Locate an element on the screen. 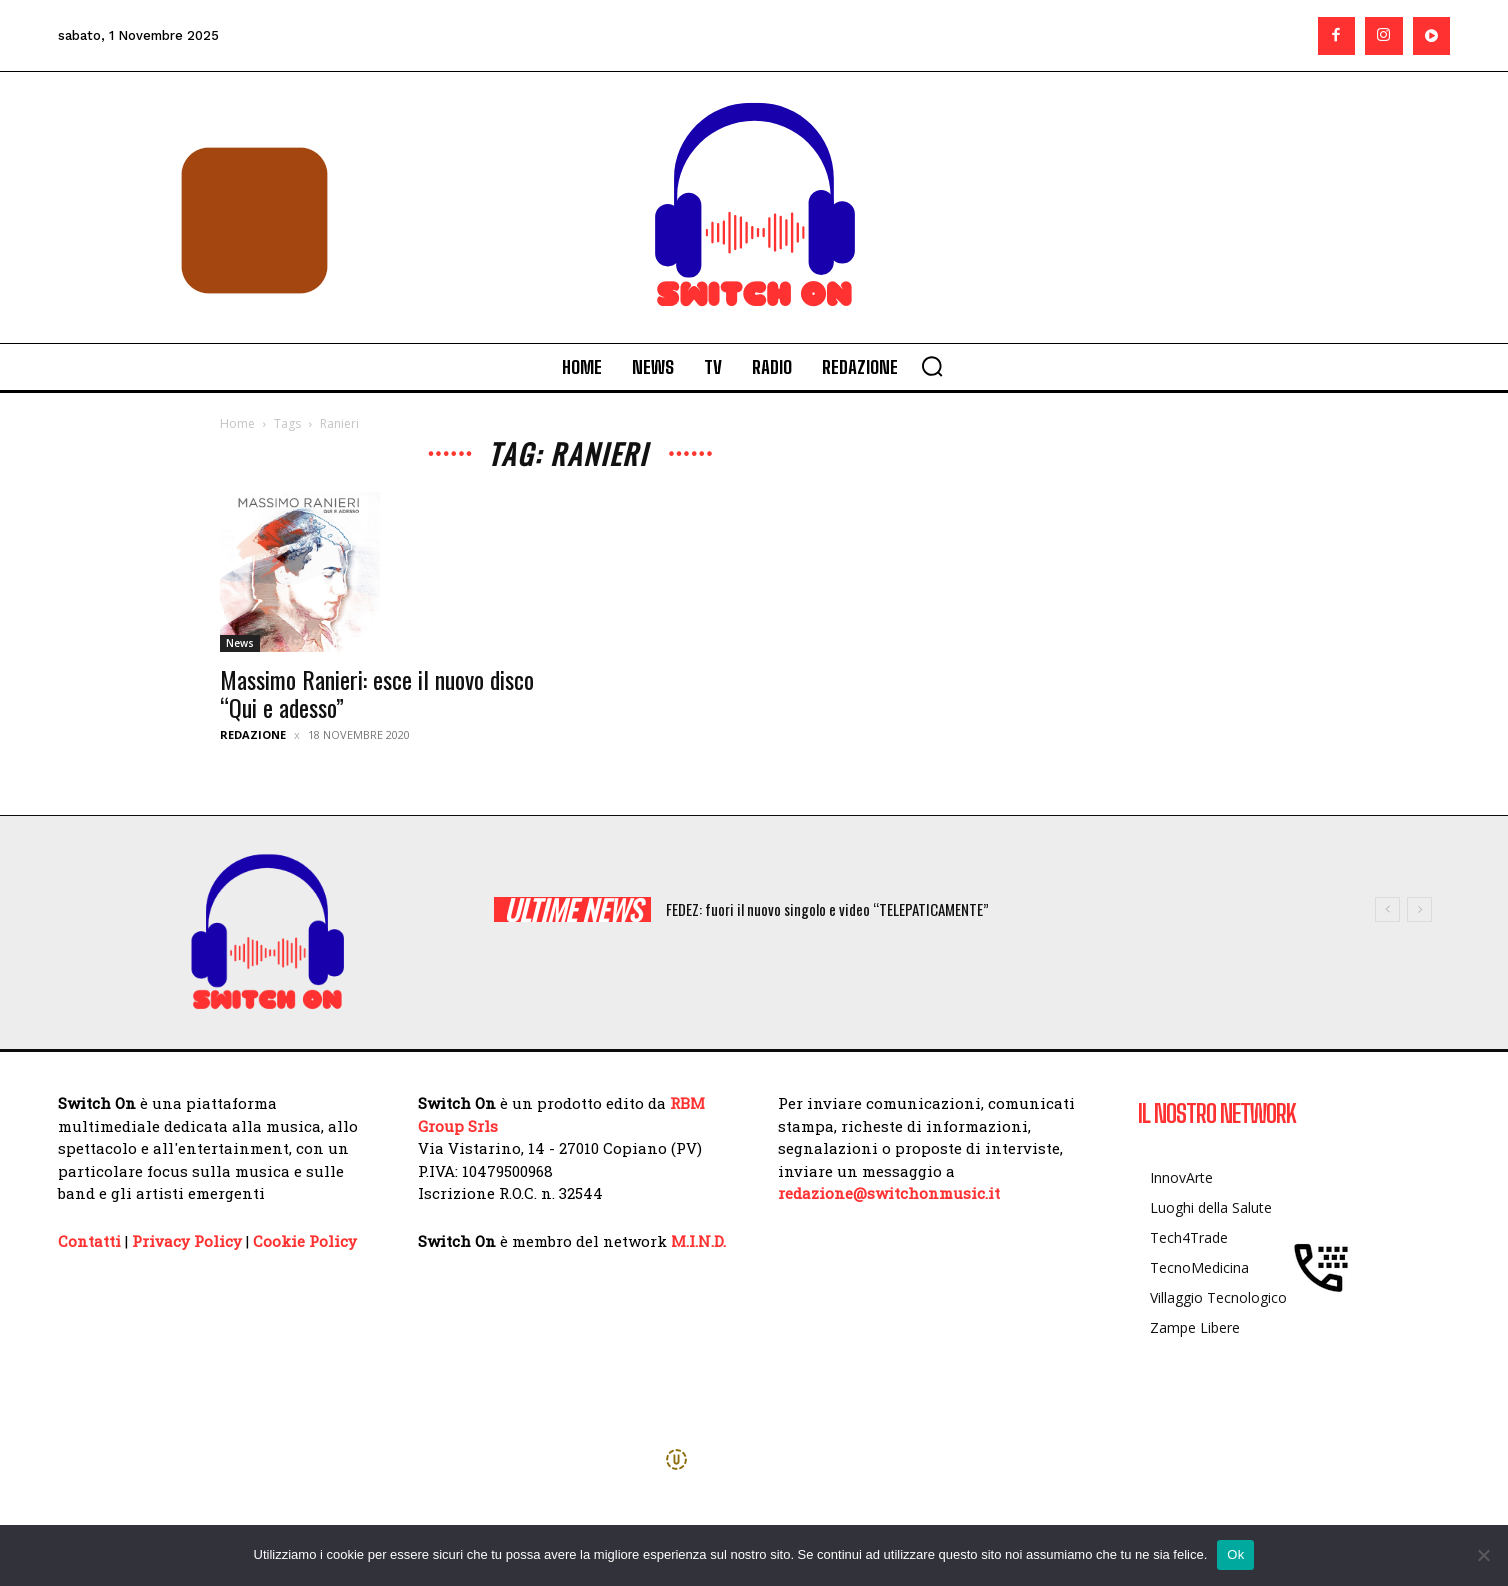  stop media playback is located at coordinates (254, 220).